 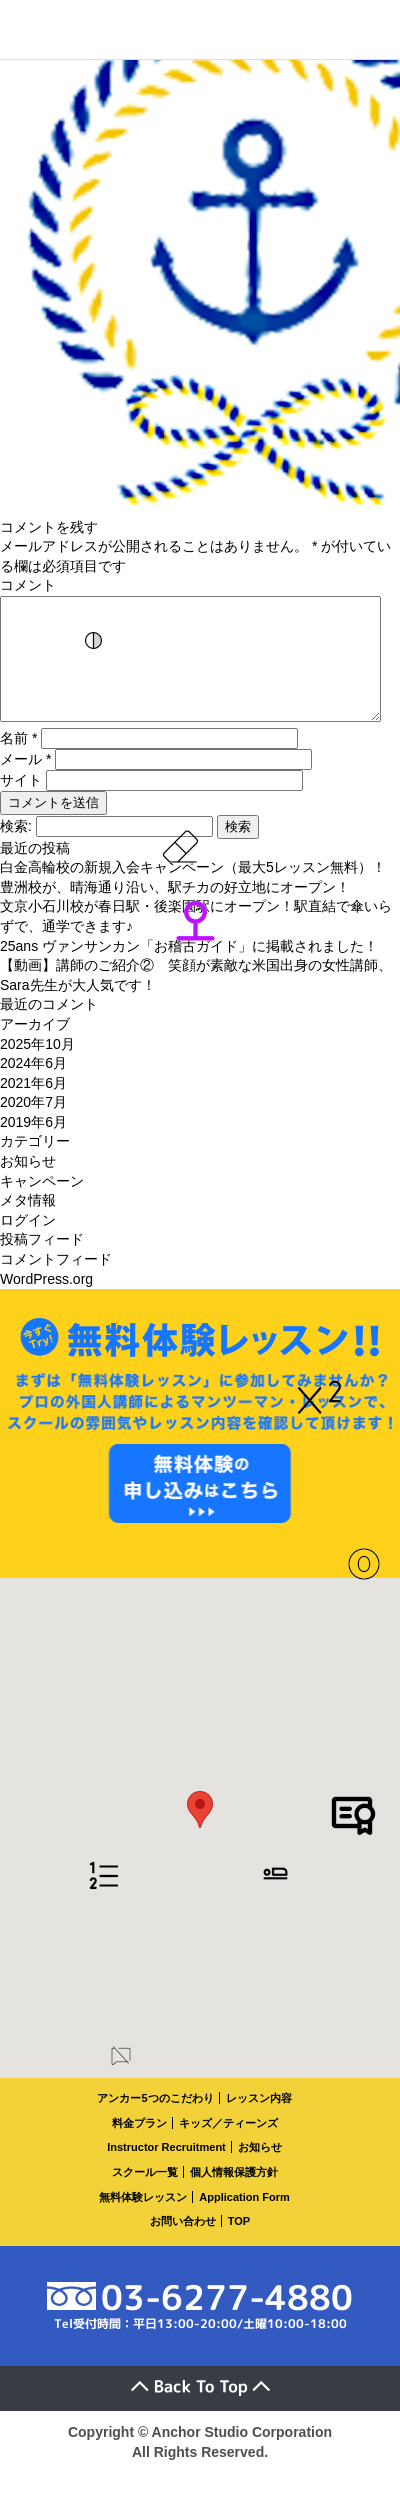 What do you see at coordinates (93, 640) in the screenshot?
I see `toggle between light and dark mode` at bounding box center [93, 640].